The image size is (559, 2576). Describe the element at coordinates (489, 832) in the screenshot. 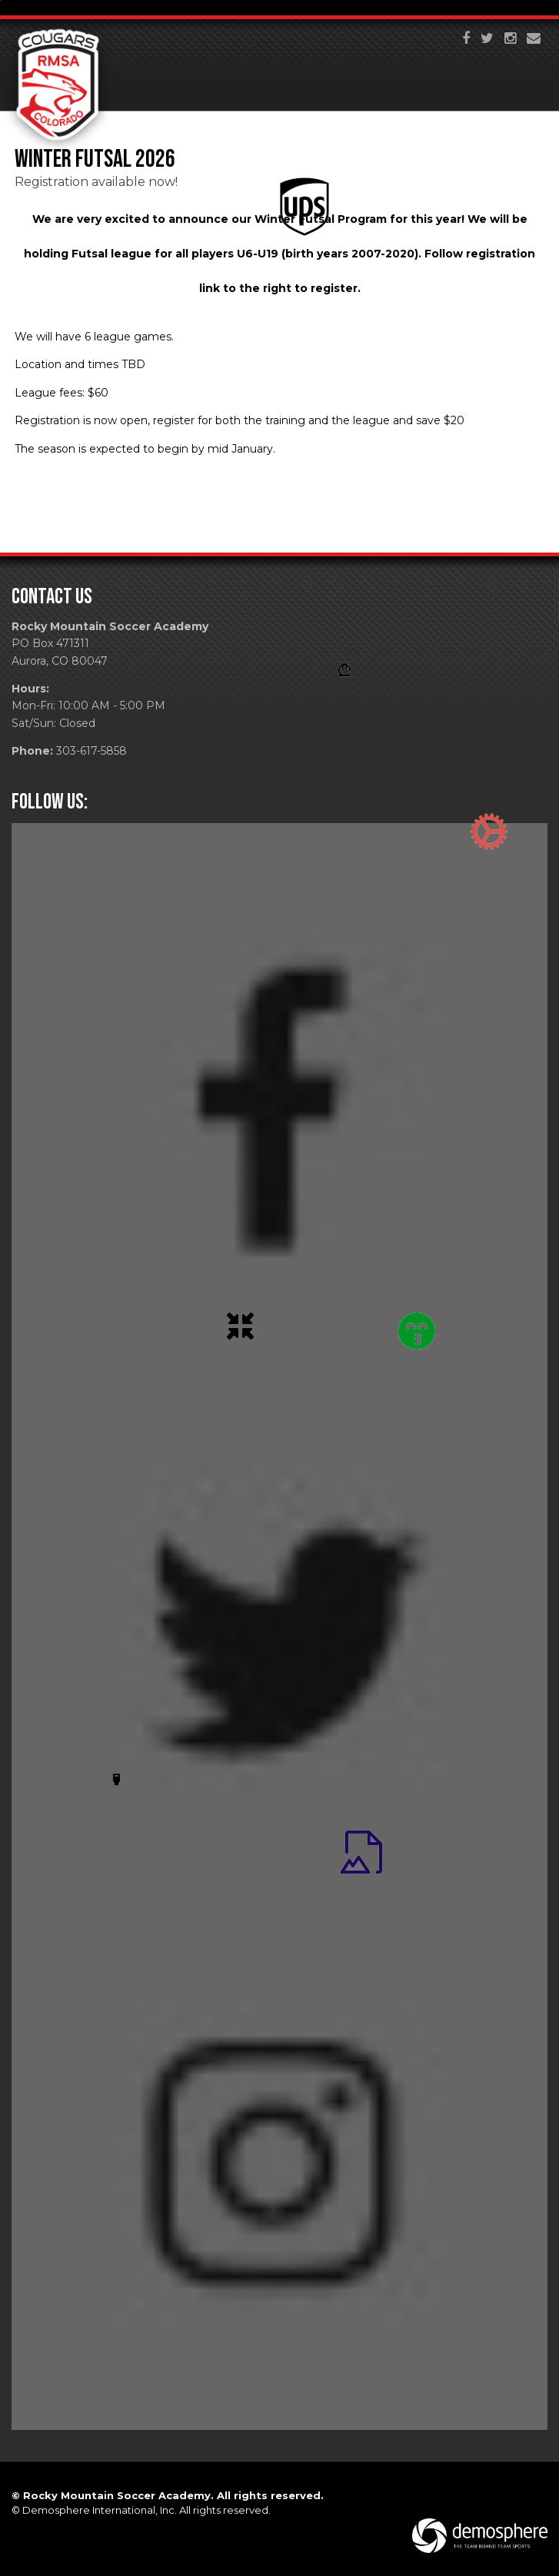

I see `access settings` at that location.